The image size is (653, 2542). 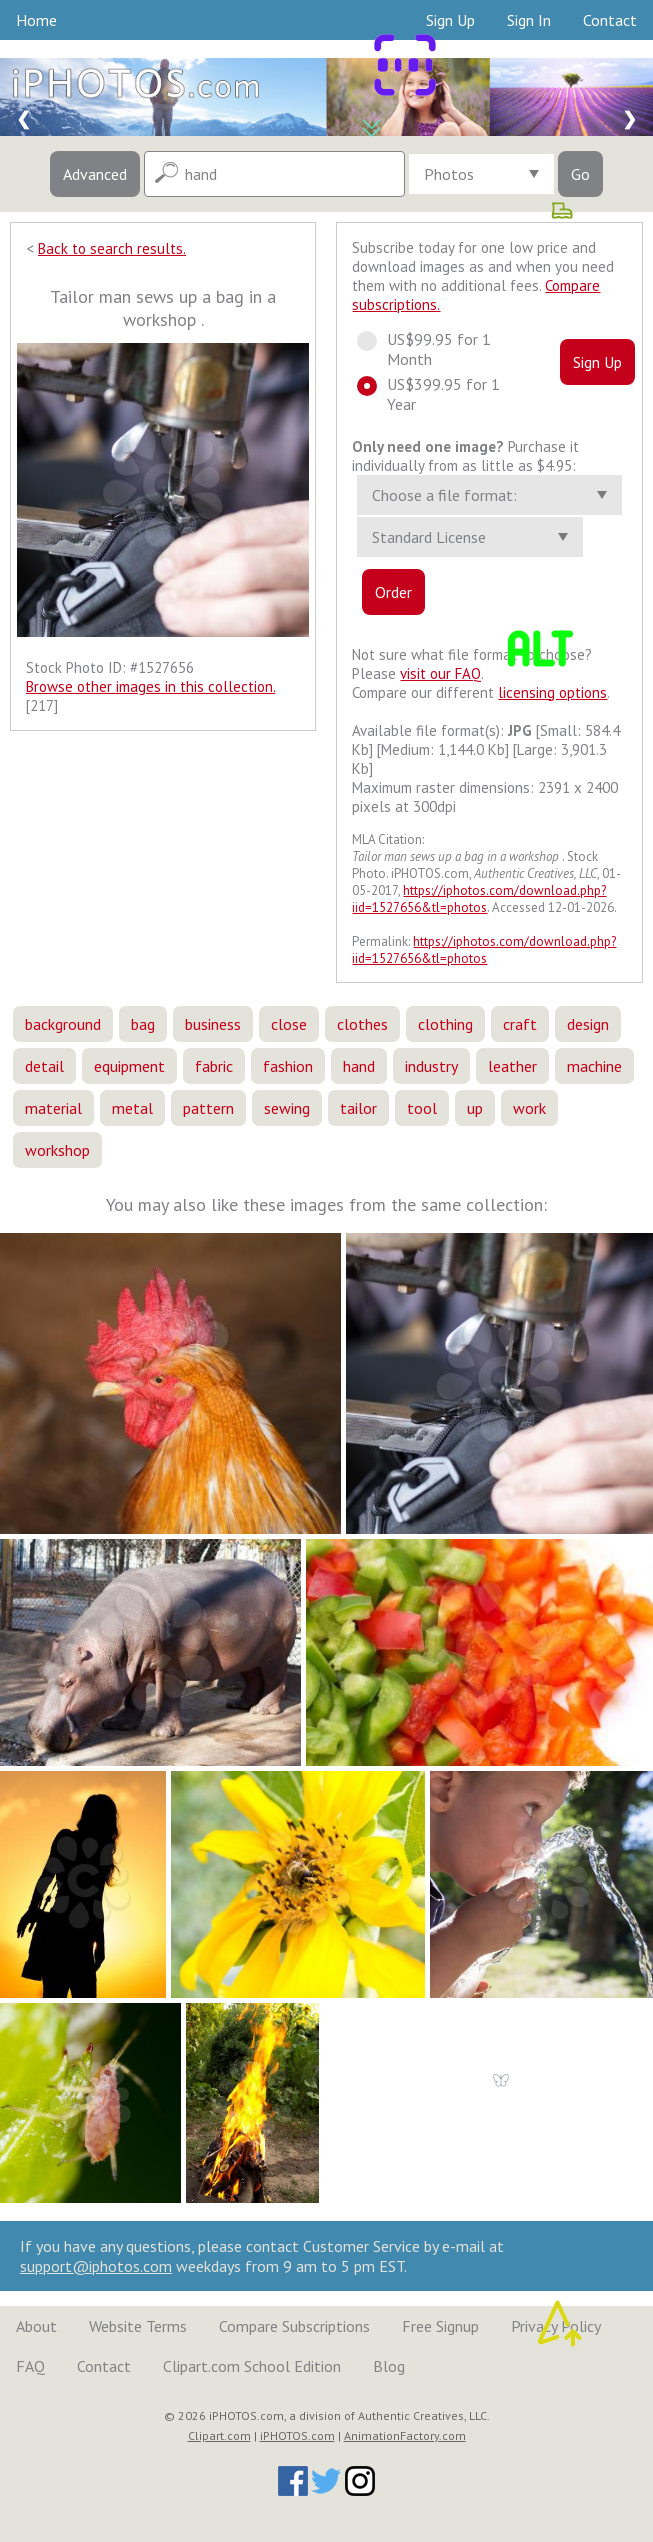 I want to click on browse footwear or shoe products, so click(x=561, y=210).